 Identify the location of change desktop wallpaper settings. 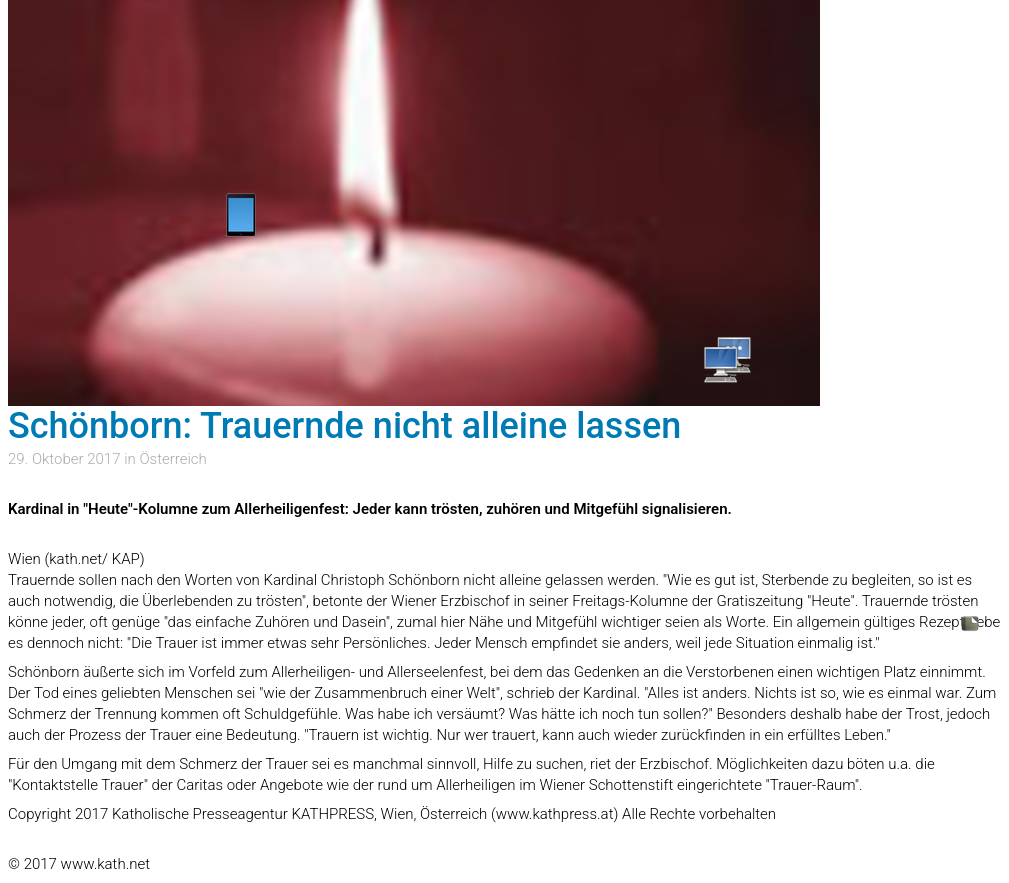
(970, 623).